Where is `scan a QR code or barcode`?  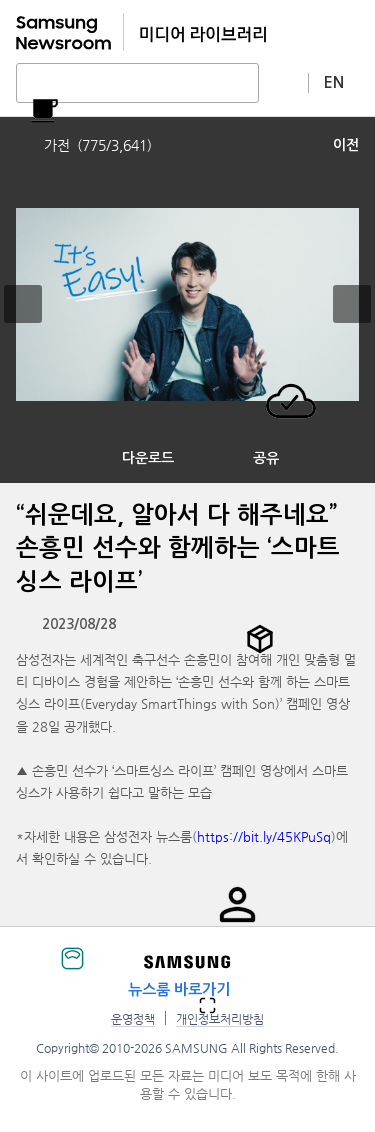 scan a QR code or barcode is located at coordinates (207, 1005).